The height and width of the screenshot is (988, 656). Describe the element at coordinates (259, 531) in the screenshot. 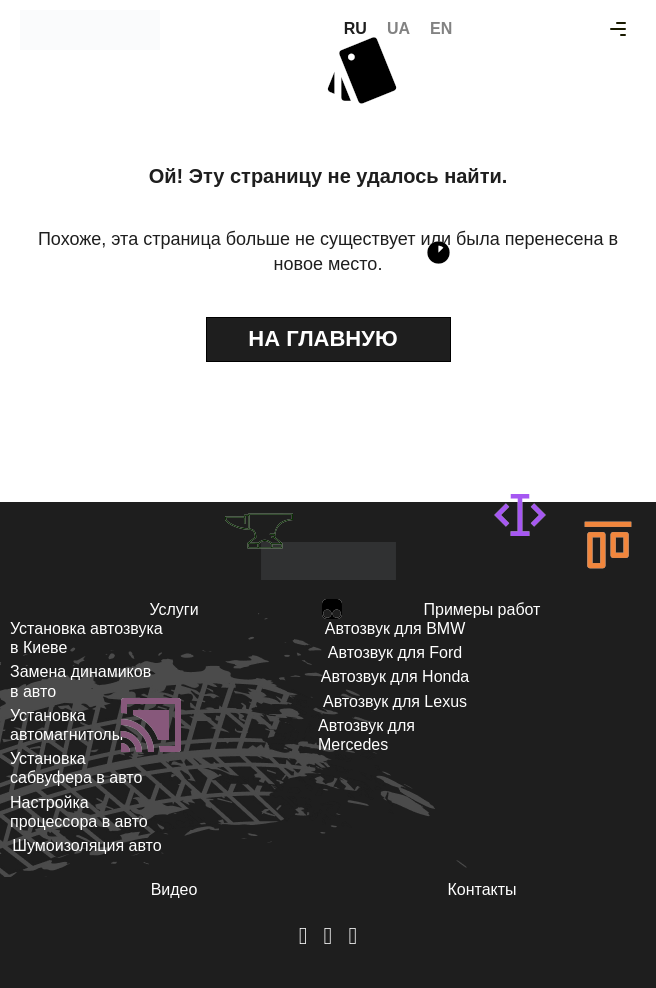

I see `conda-forge community package repository` at that location.